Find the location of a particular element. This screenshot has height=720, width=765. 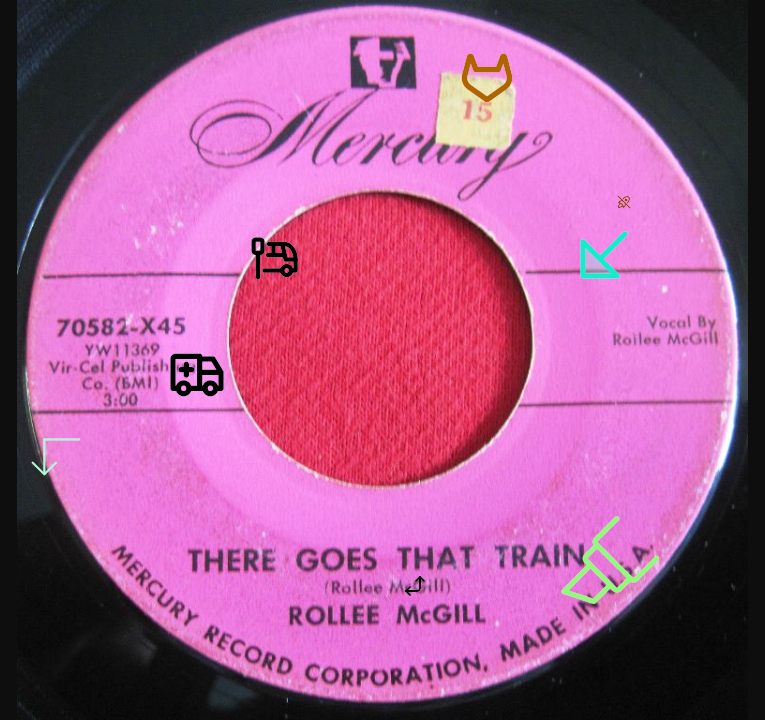

request emergency medical services is located at coordinates (197, 375).